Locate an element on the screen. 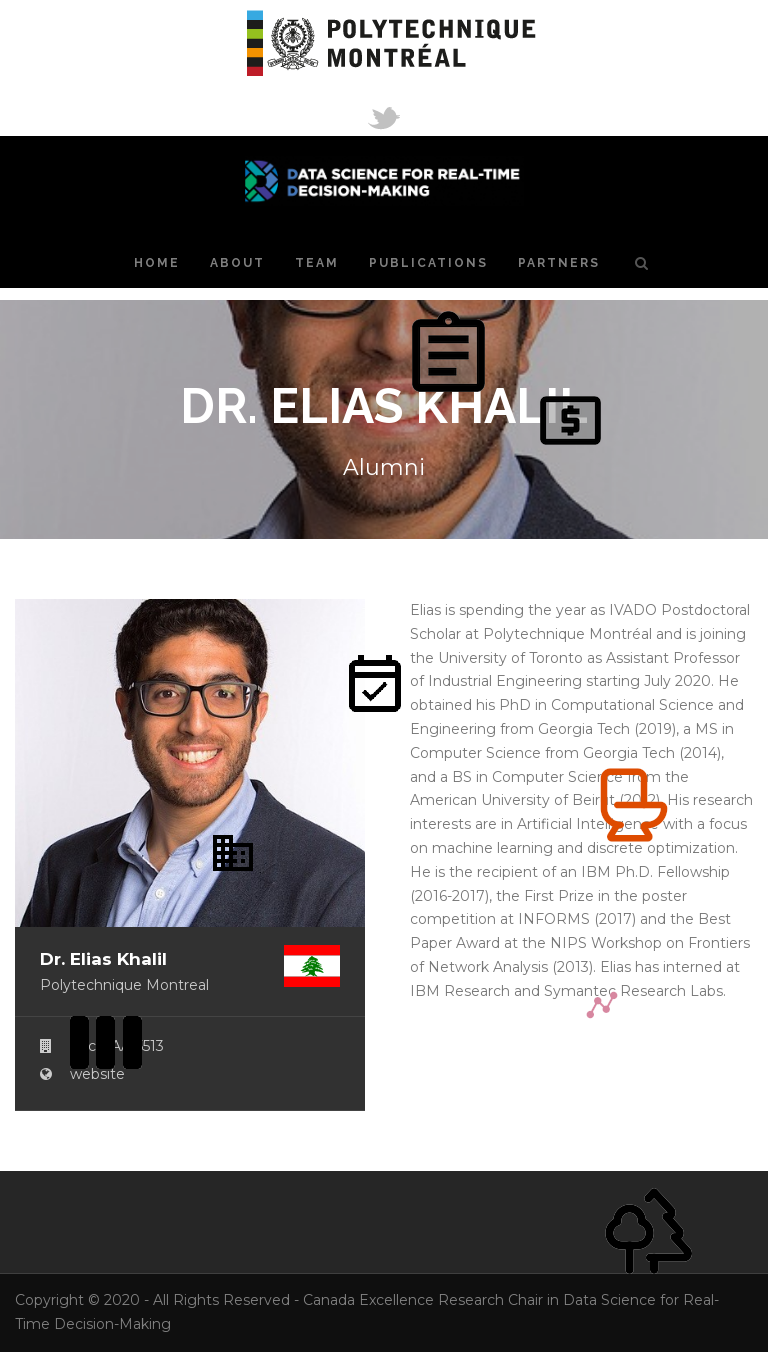 The height and width of the screenshot is (1352, 768). view connected data points or analytics is located at coordinates (602, 1005).